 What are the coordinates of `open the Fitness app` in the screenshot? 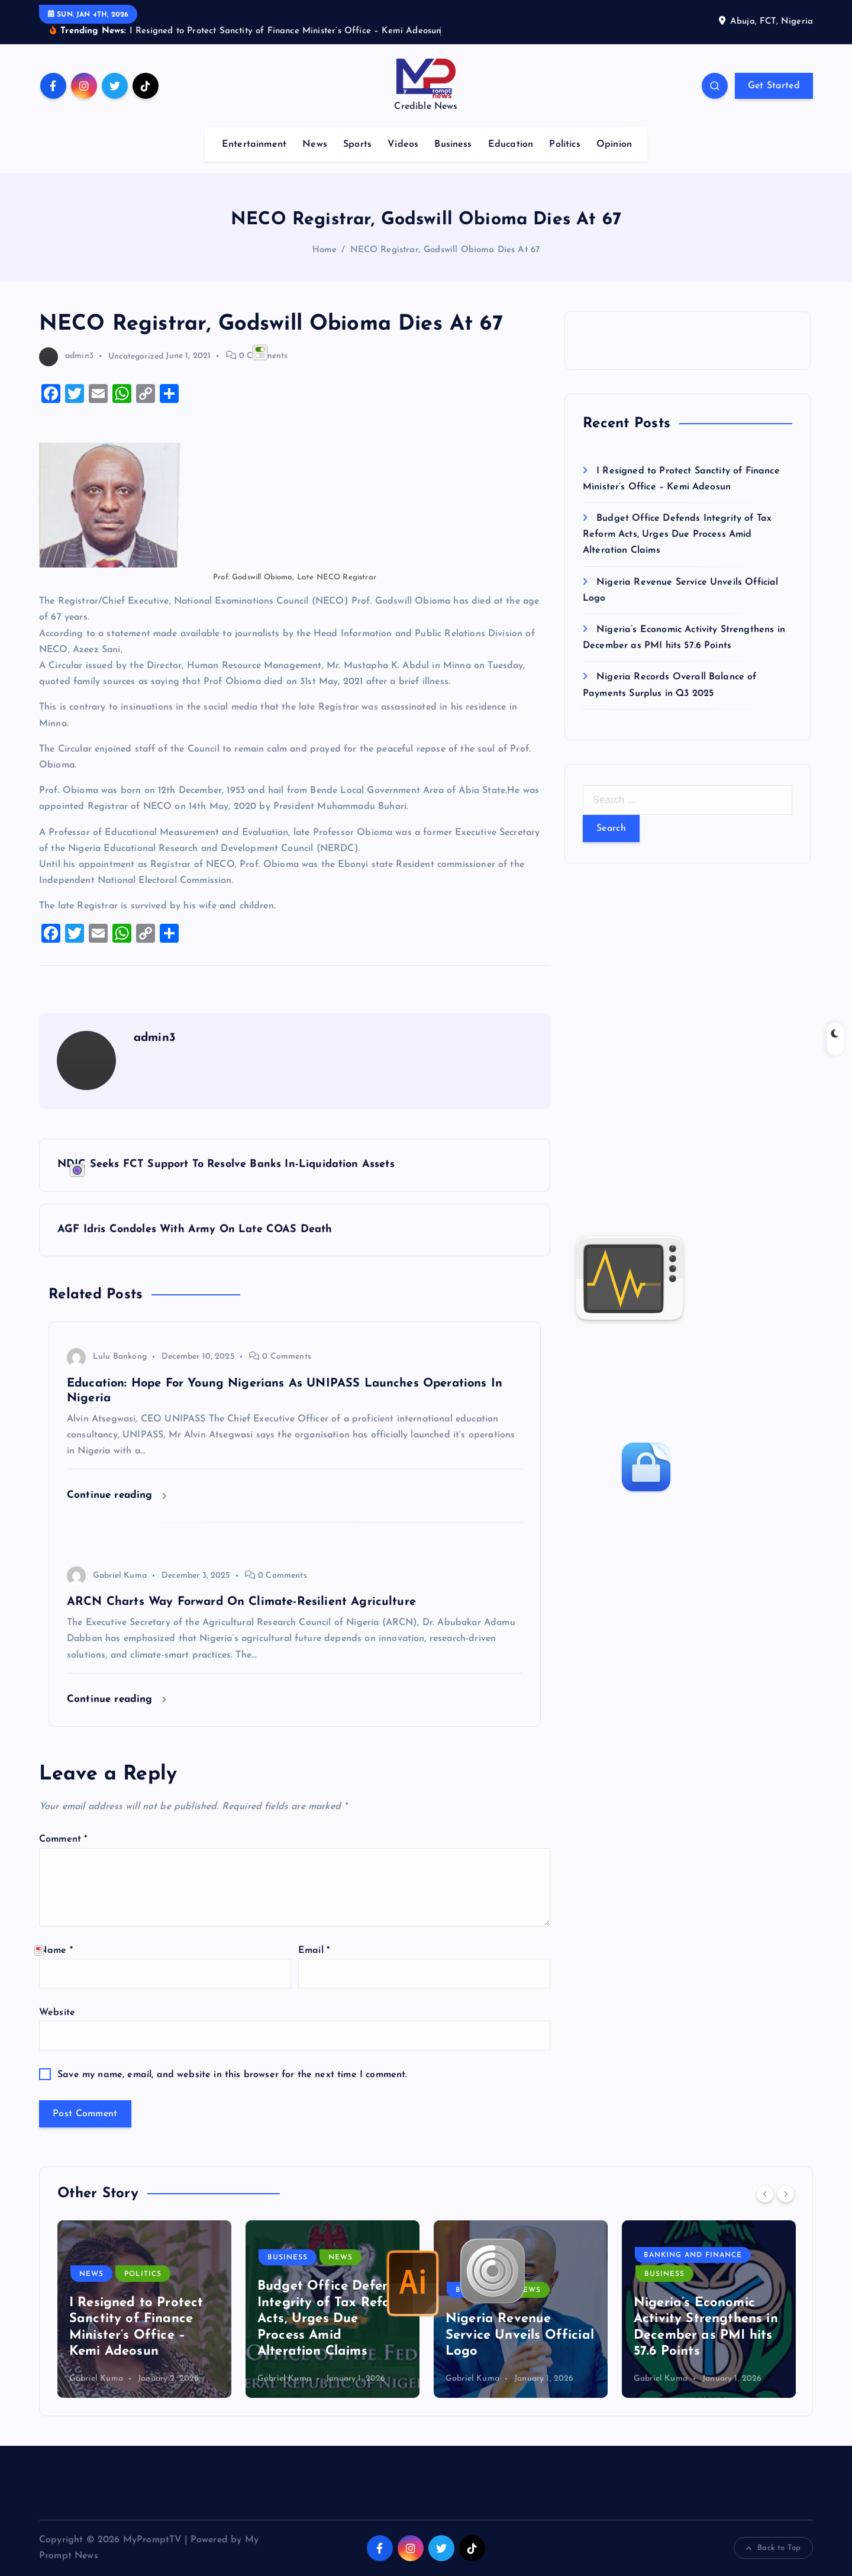 It's located at (492, 2271).